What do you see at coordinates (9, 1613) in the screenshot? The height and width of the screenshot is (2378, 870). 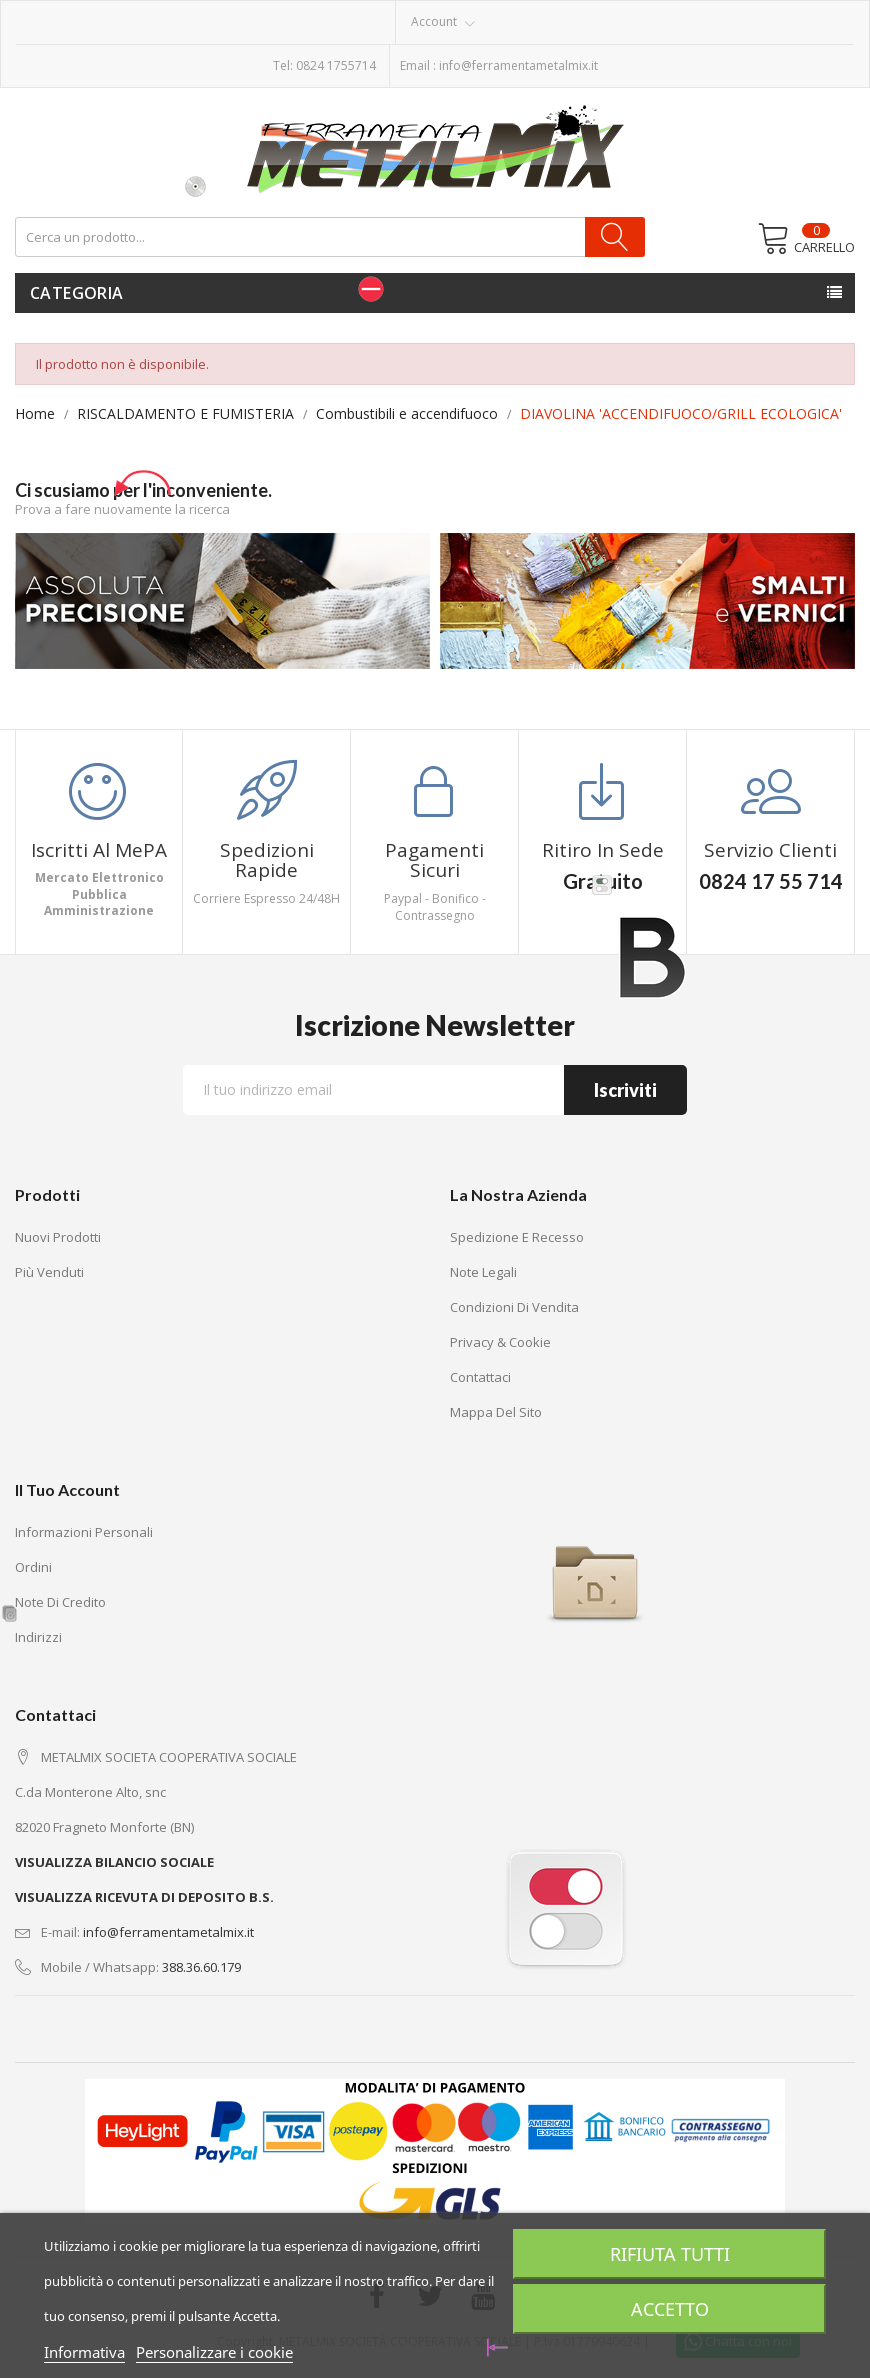 I see `access multiple disk drives or storage devices` at bounding box center [9, 1613].